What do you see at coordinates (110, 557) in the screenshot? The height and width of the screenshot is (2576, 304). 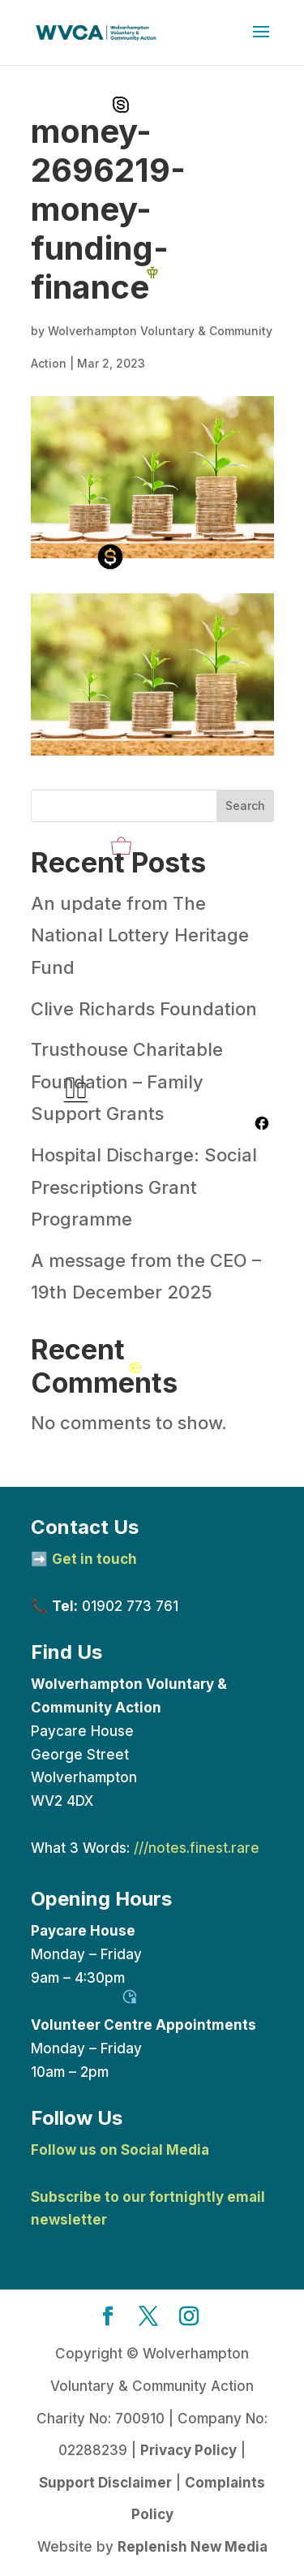 I see `view your account balance` at bounding box center [110, 557].